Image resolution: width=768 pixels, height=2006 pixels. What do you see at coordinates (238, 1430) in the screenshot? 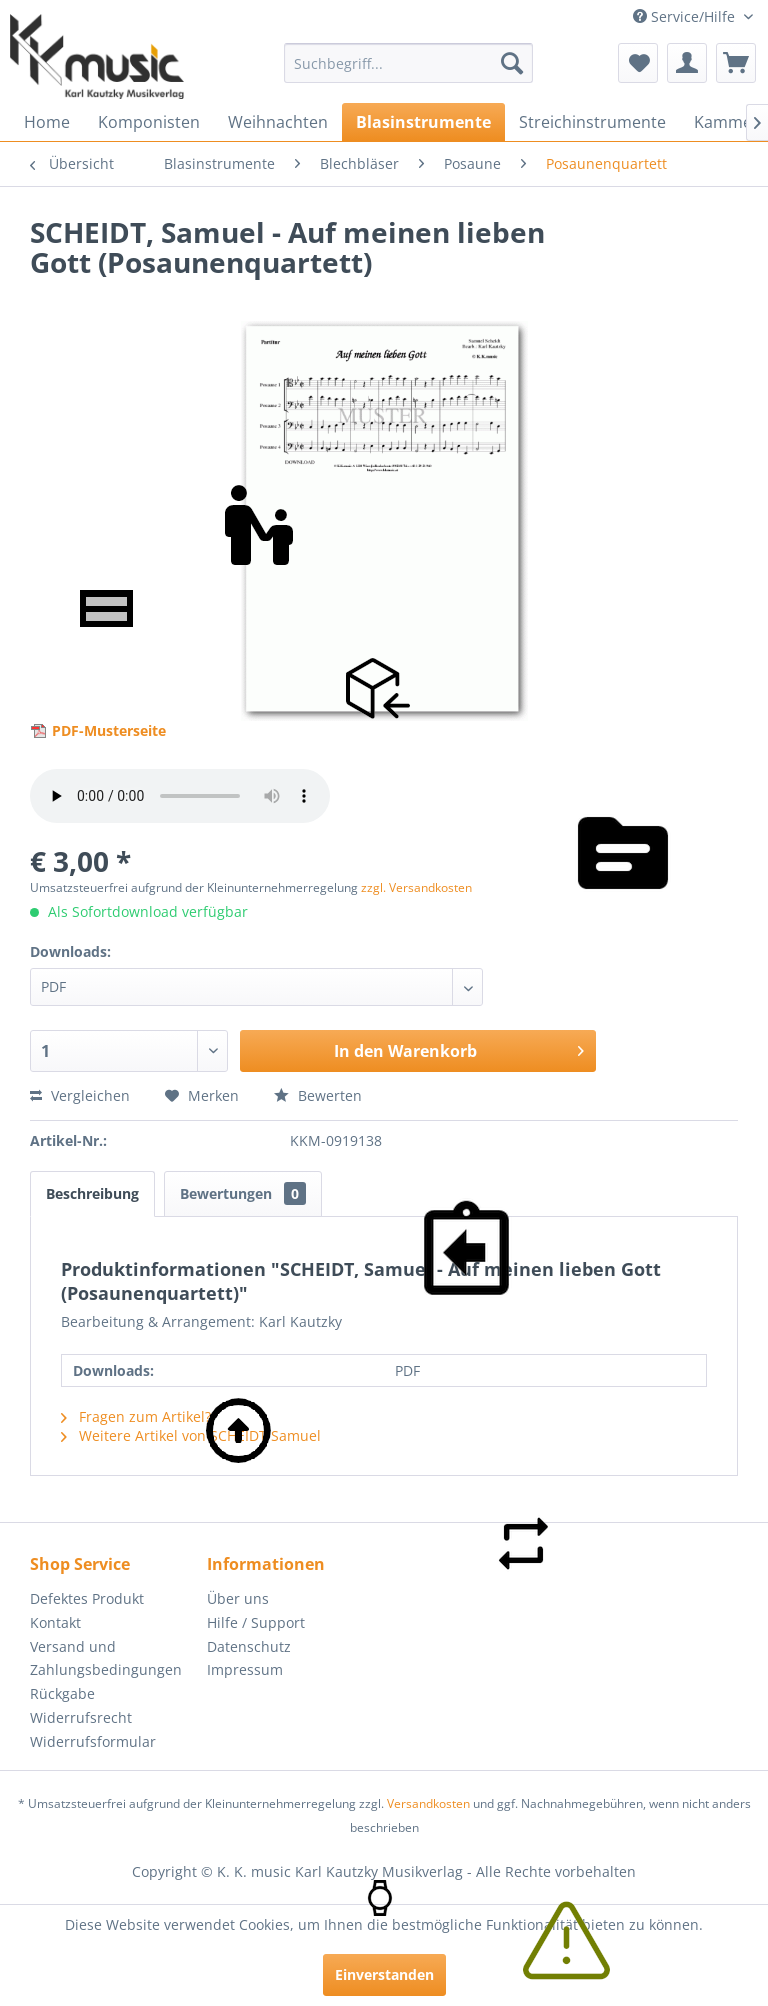
I see `upload a file or content` at bounding box center [238, 1430].